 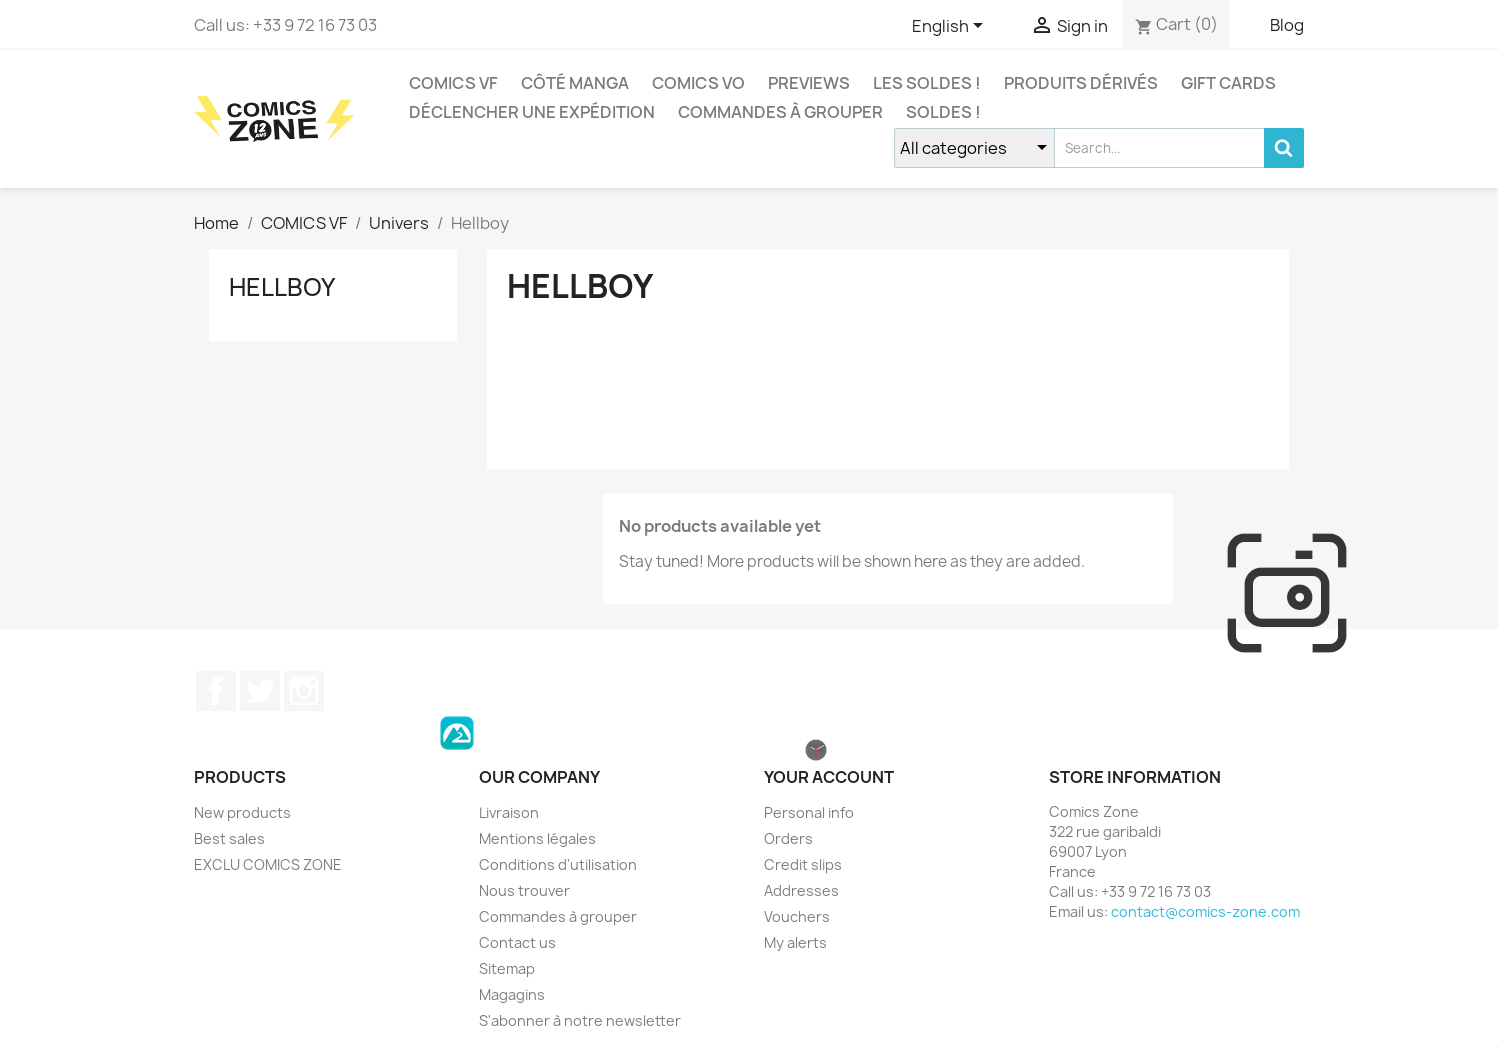 What do you see at coordinates (457, 733) in the screenshot?
I see `launch Two Point Hospital game` at bounding box center [457, 733].